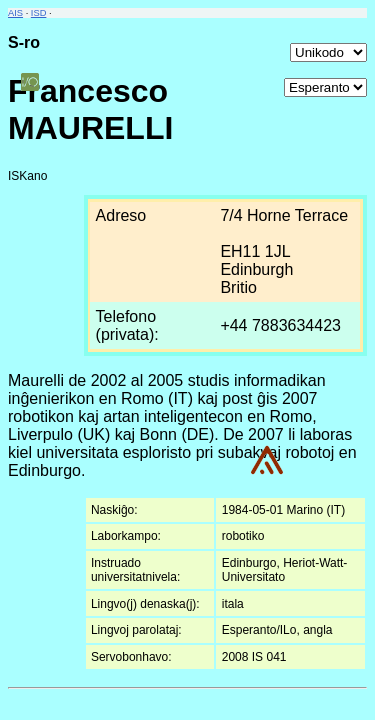 Image resolution: width=375 pixels, height=720 pixels. I want to click on open aegis authenticator app, so click(267, 460).